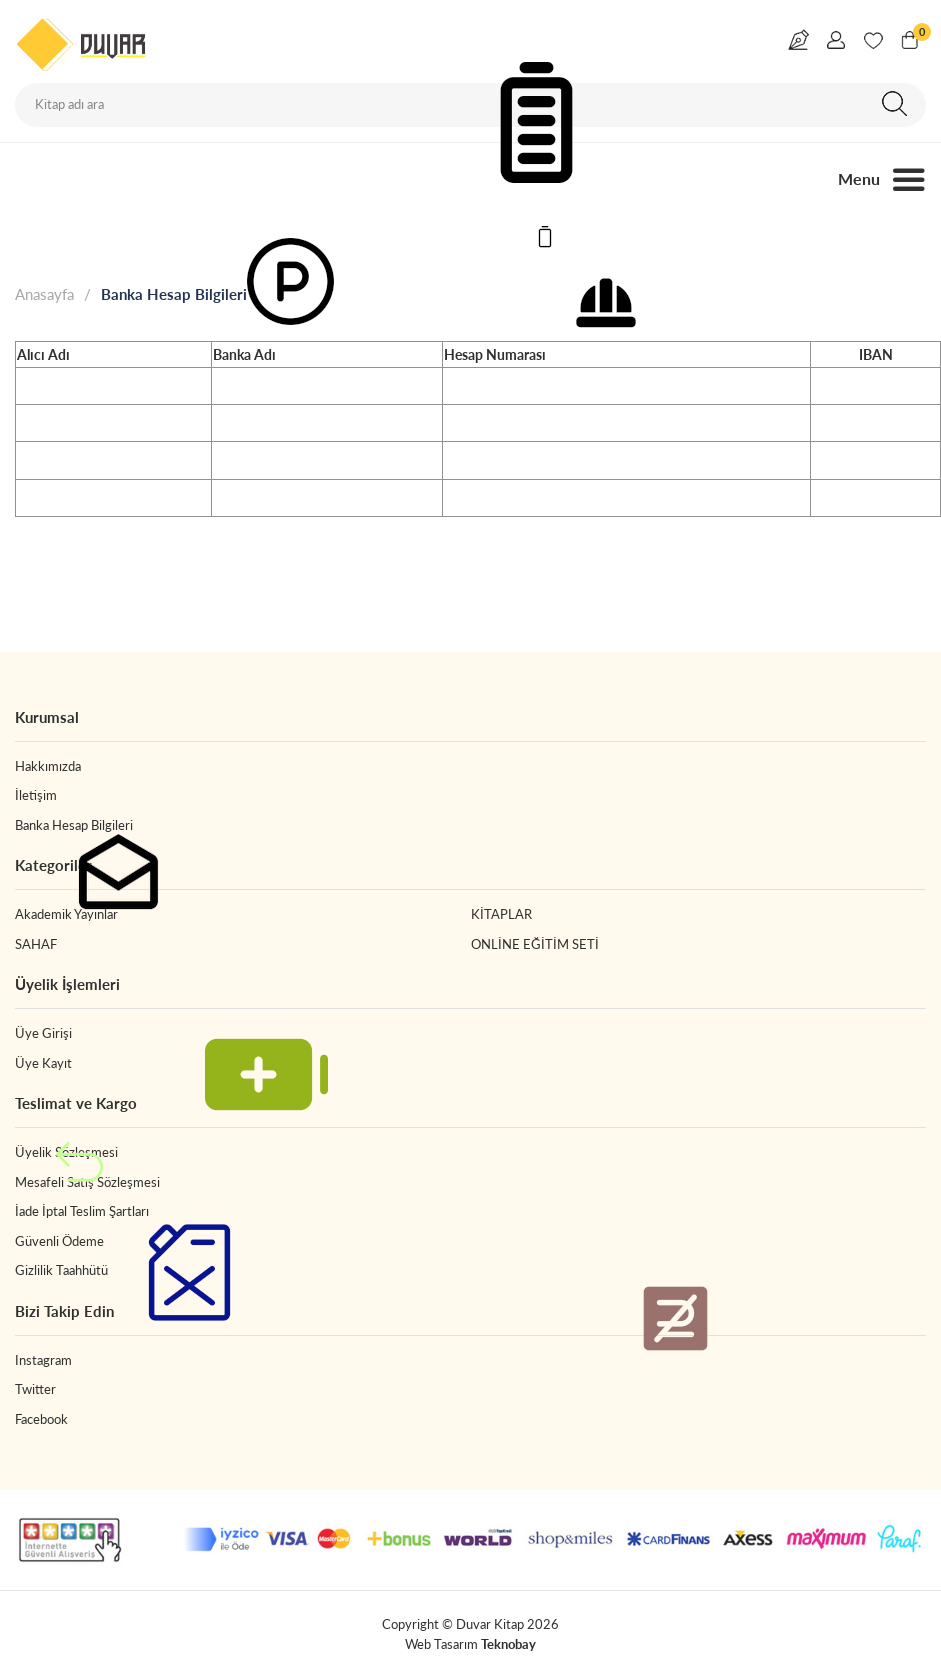  I want to click on add or extend battery life, so click(264, 1074).